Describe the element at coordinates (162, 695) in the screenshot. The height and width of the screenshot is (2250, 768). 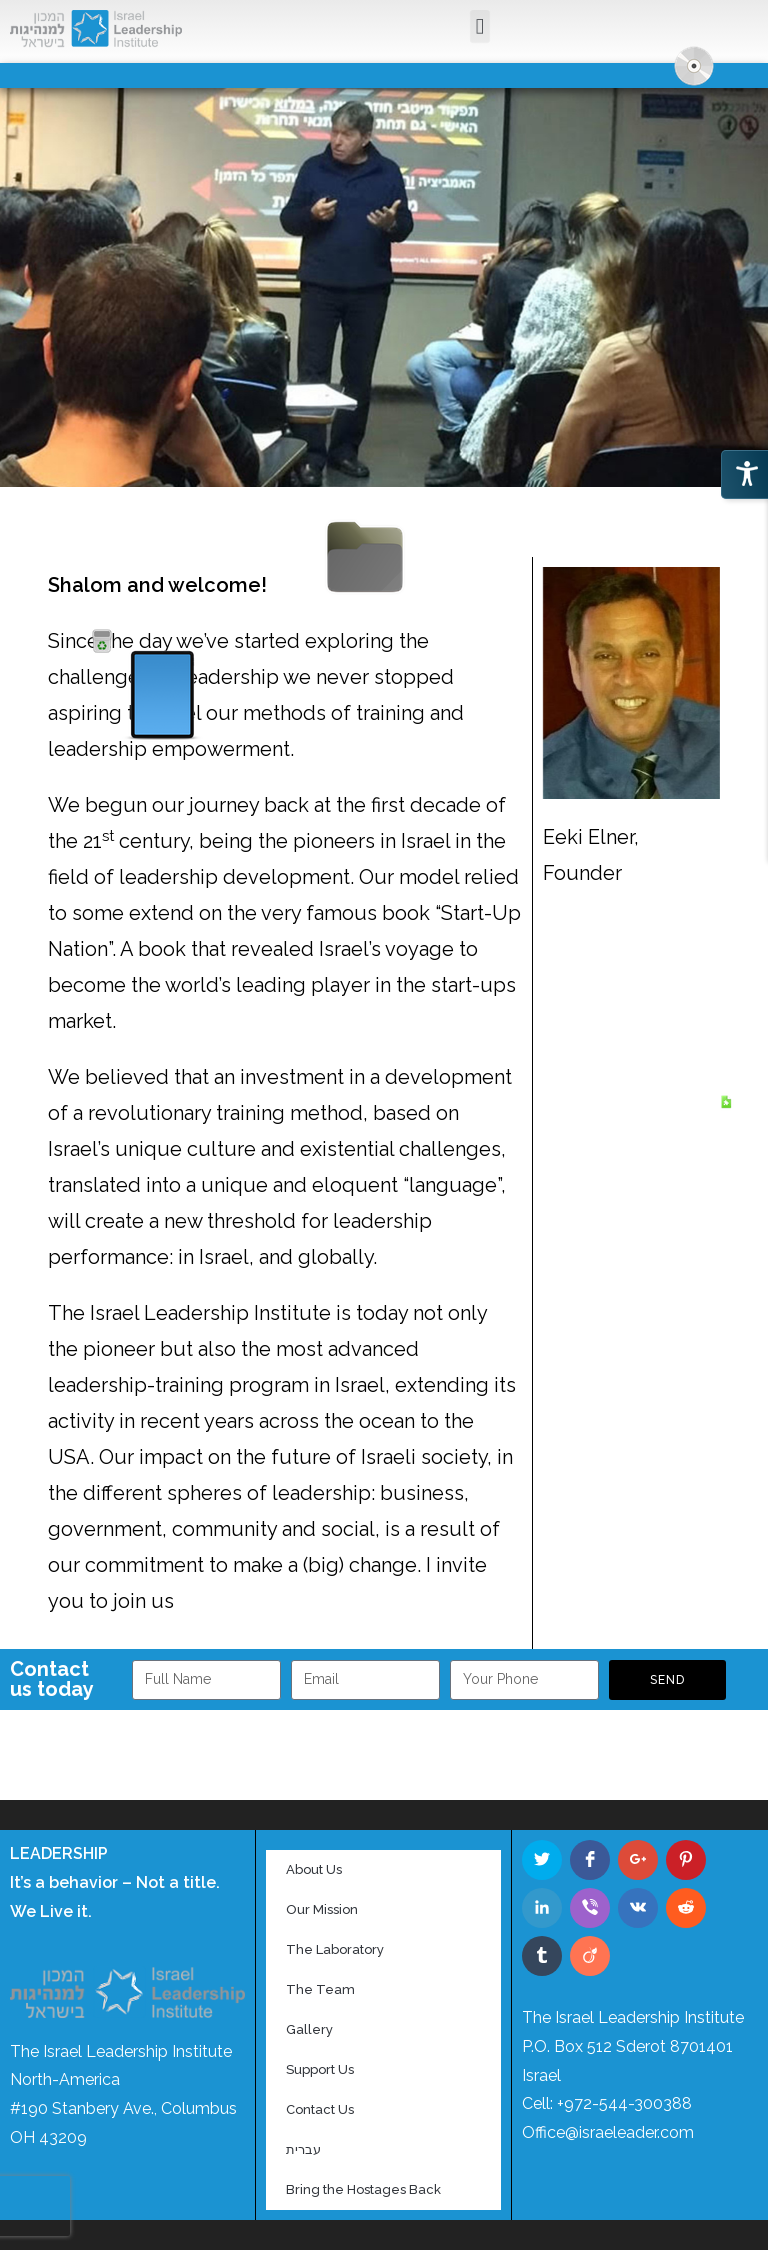
I see `iPad Air device icon` at that location.